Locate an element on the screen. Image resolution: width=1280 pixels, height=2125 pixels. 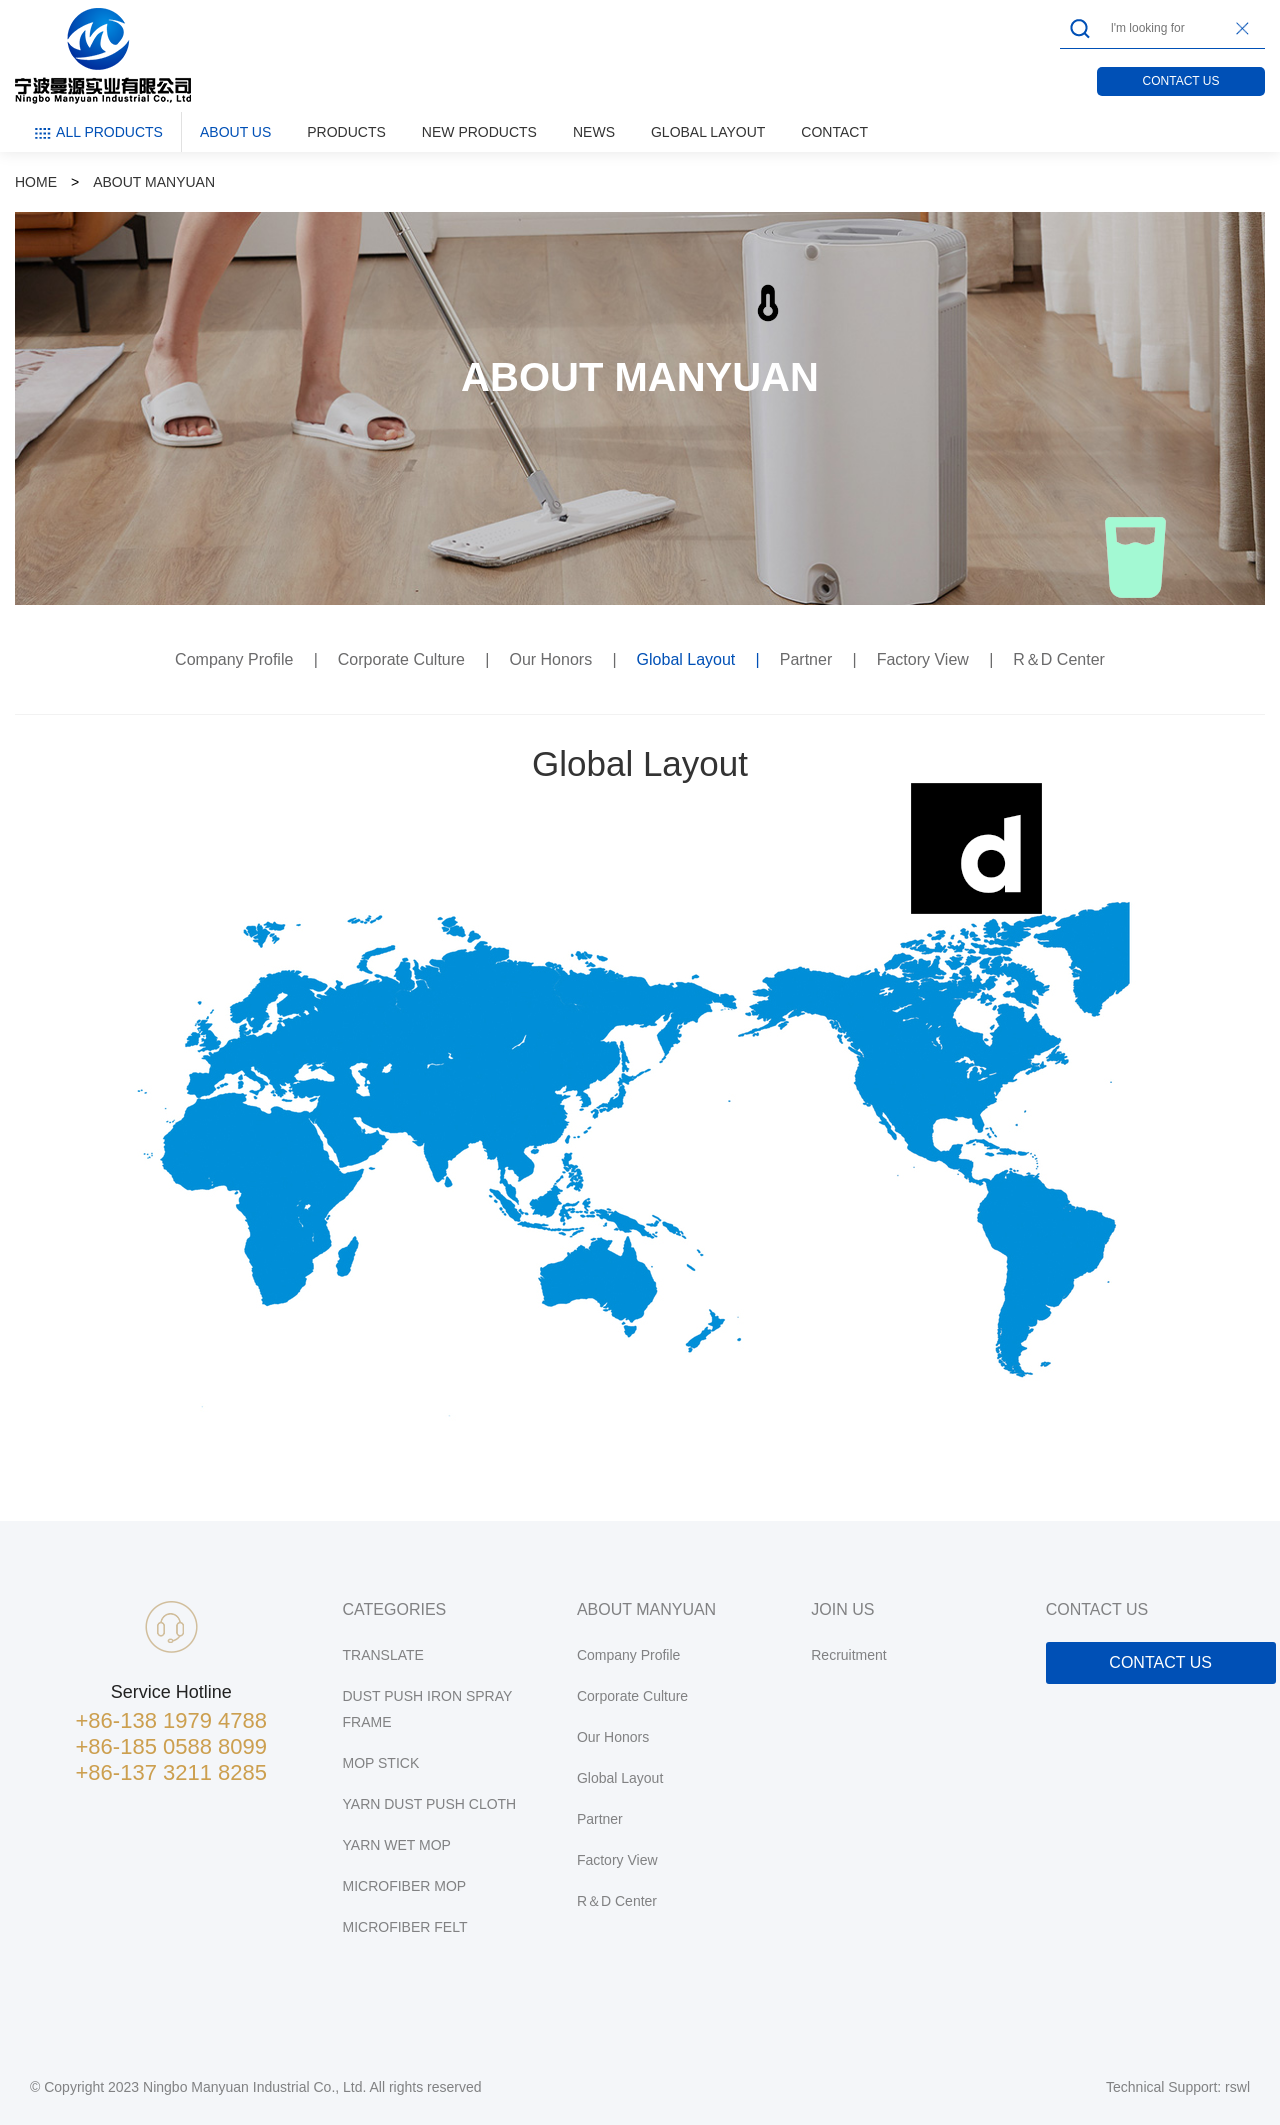
open the dailymotion app is located at coordinates (976, 848).